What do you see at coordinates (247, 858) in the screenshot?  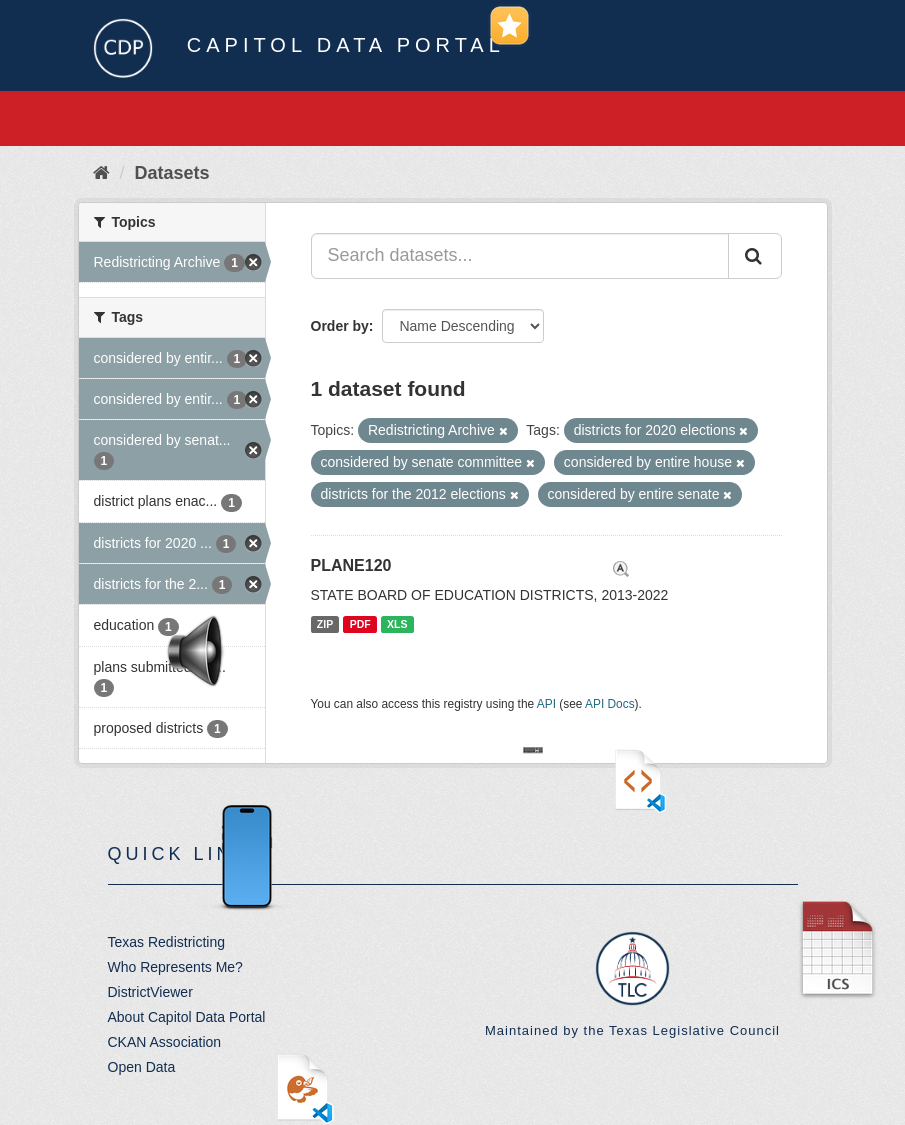 I see `indicates a connected iPhone device` at bounding box center [247, 858].